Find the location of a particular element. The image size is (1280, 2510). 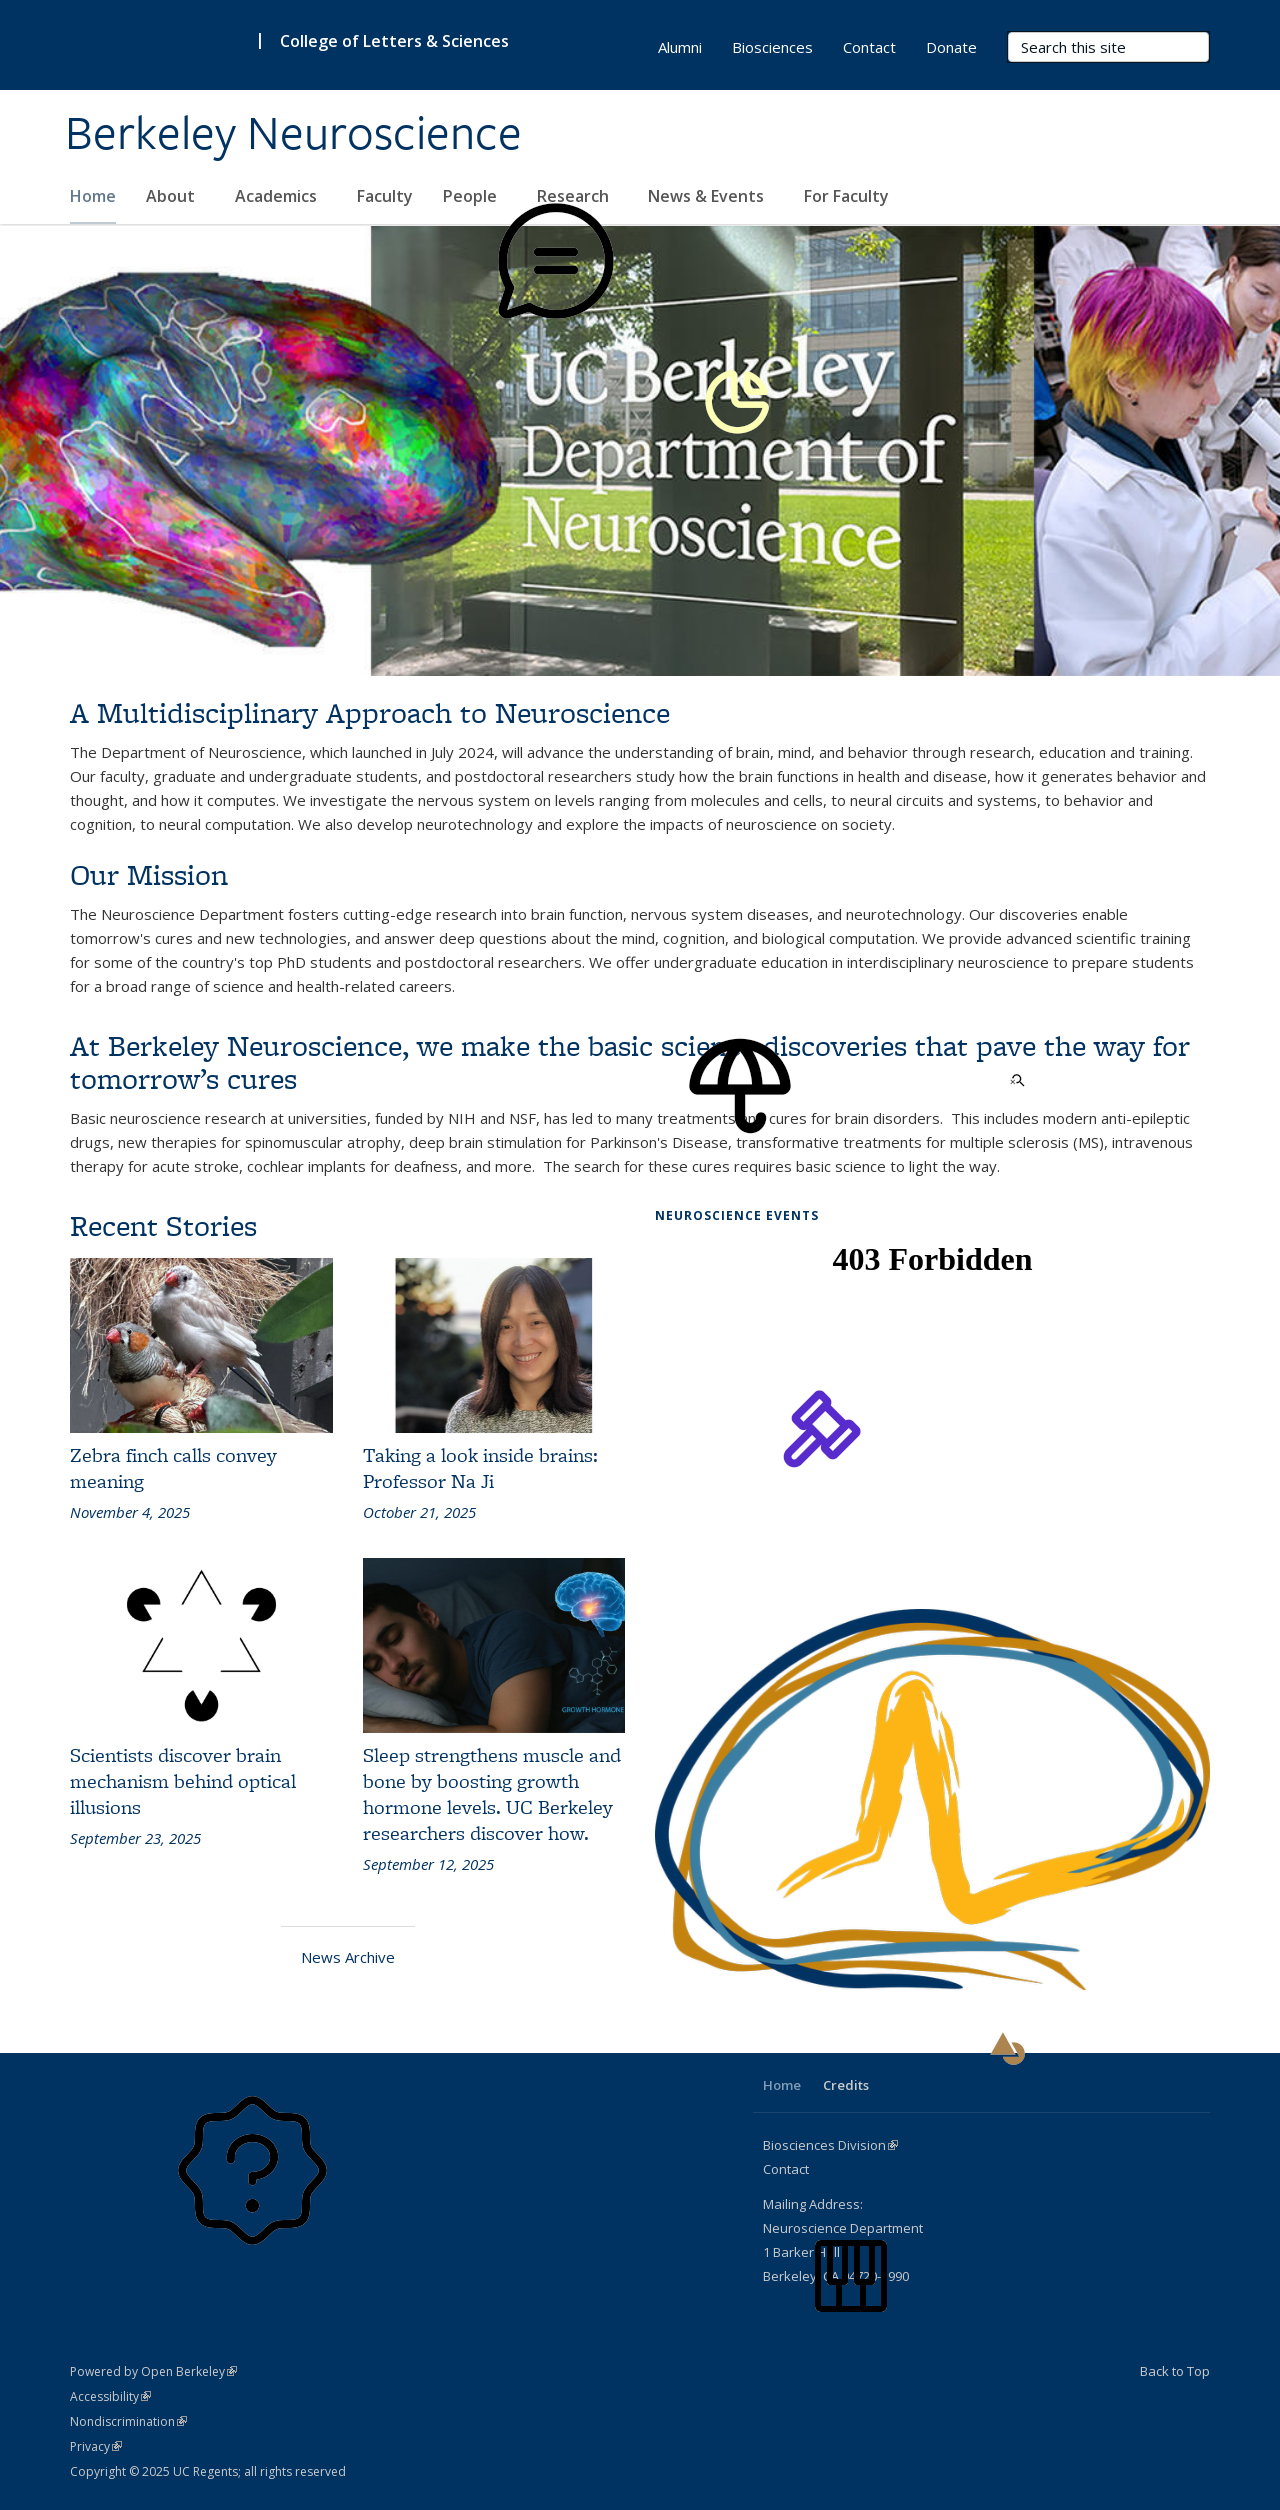

access legal or terms of service information is located at coordinates (819, 1431).